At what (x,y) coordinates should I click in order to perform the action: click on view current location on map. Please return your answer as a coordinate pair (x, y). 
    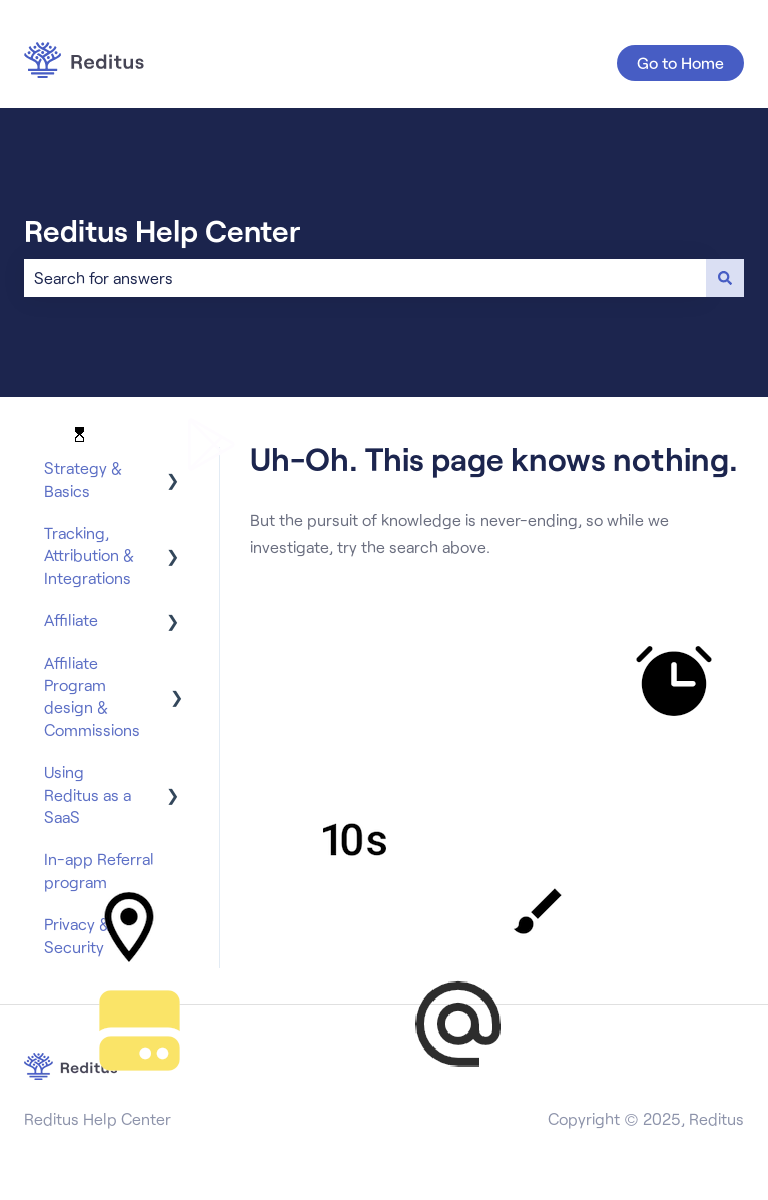
    Looking at the image, I should click on (129, 927).